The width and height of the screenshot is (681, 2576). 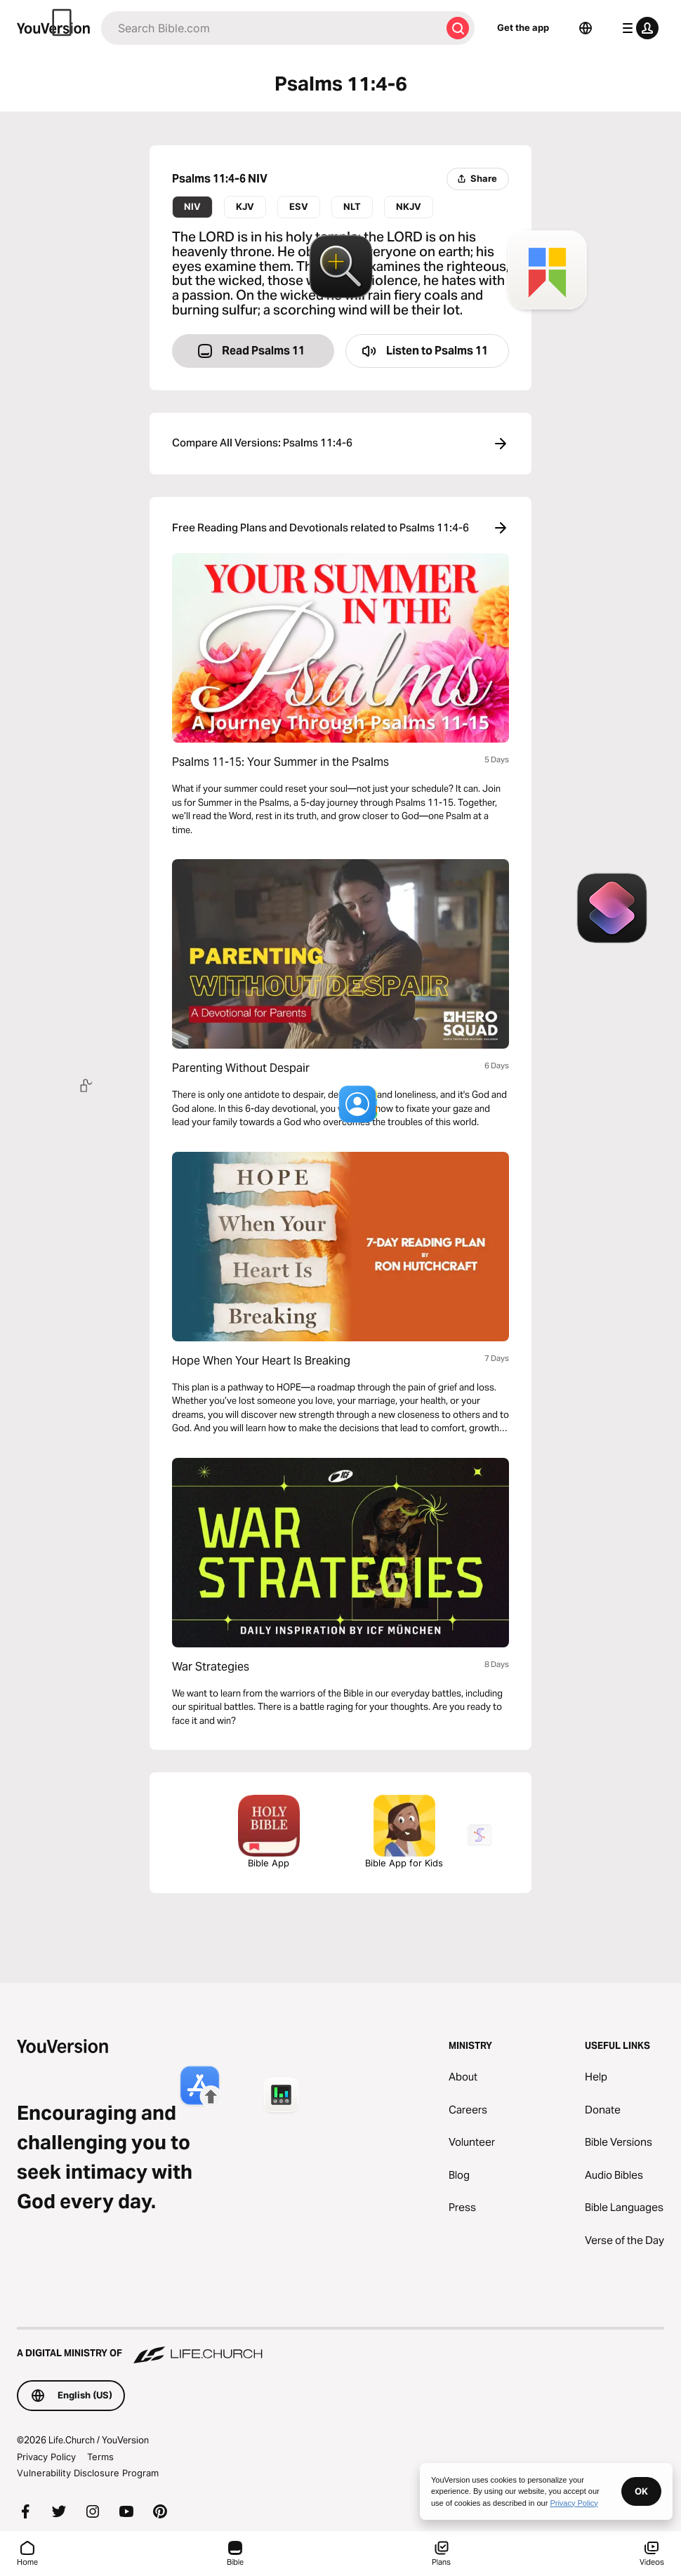 What do you see at coordinates (357, 1104) in the screenshot?
I see `open the communicator app` at bounding box center [357, 1104].